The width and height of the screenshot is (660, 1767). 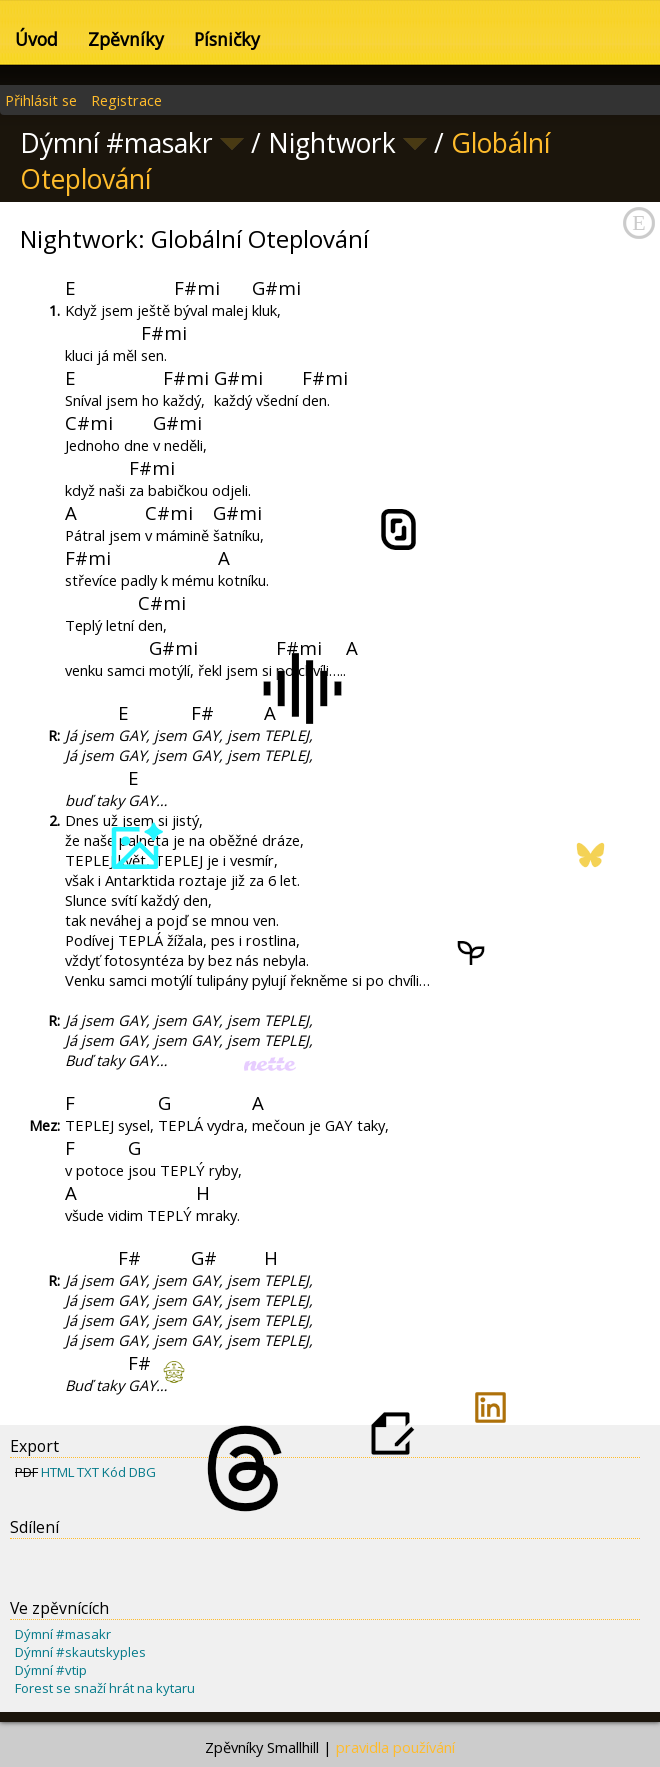 I want to click on nette framework logo, so click(x=270, y=1064).